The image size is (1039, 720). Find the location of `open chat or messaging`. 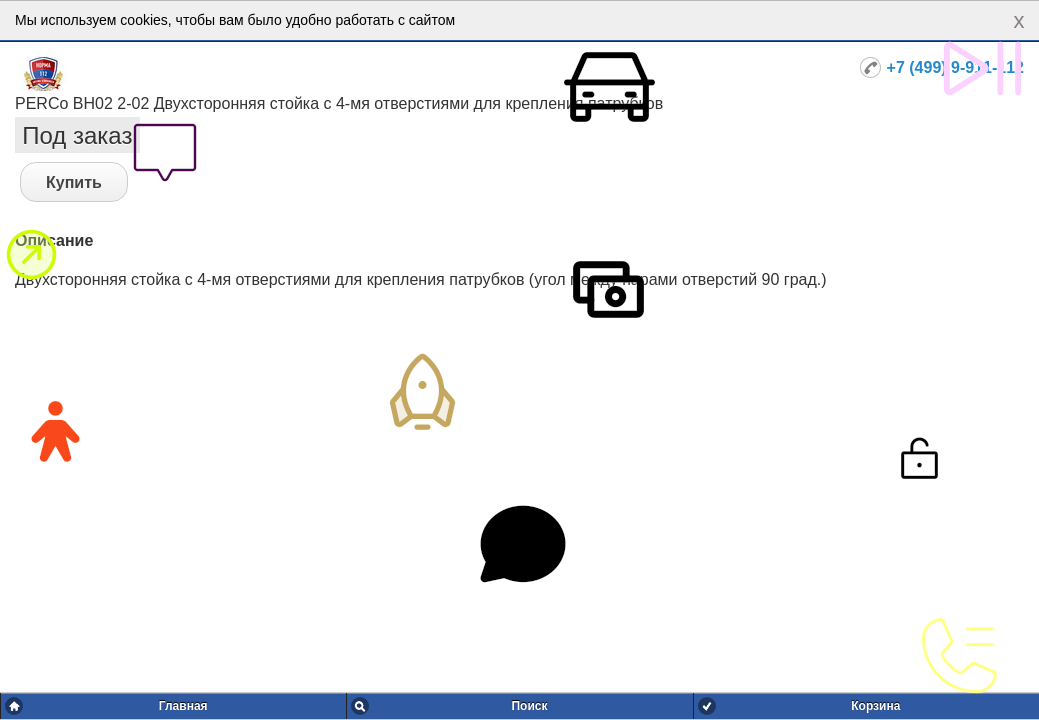

open chat or messaging is located at coordinates (165, 150).